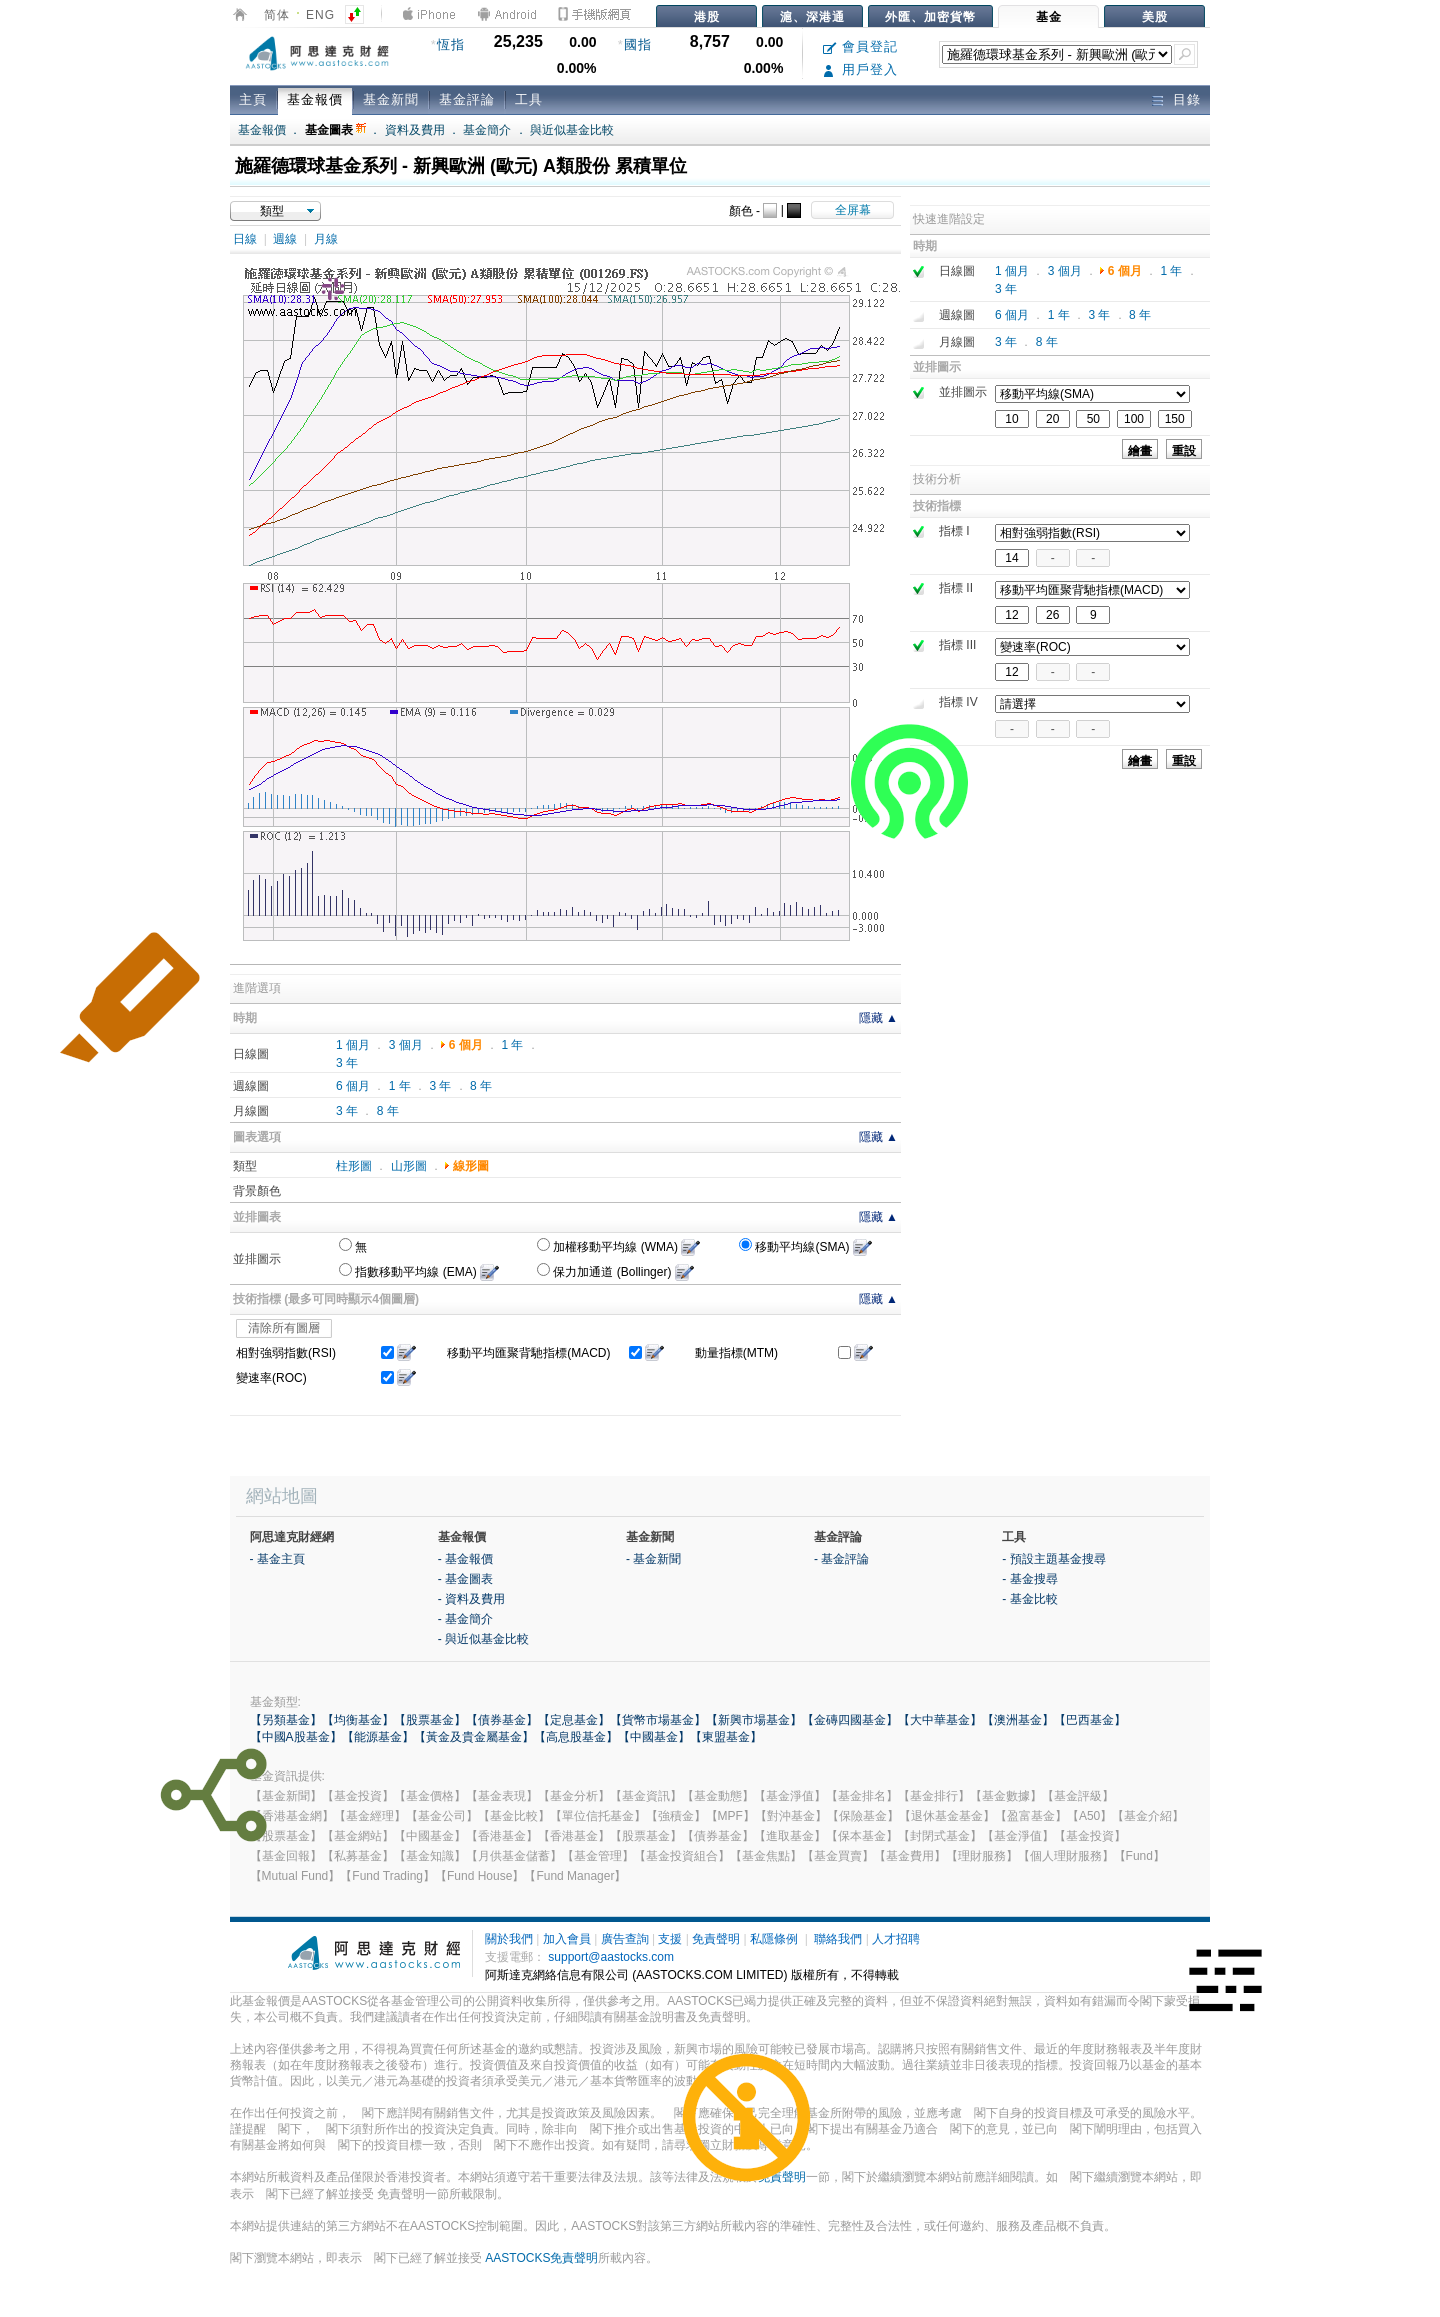 The height and width of the screenshot is (2317, 1440). What do you see at coordinates (1225, 1978) in the screenshot?
I see `indicates misty or foggy weather conditions` at bounding box center [1225, 1978].